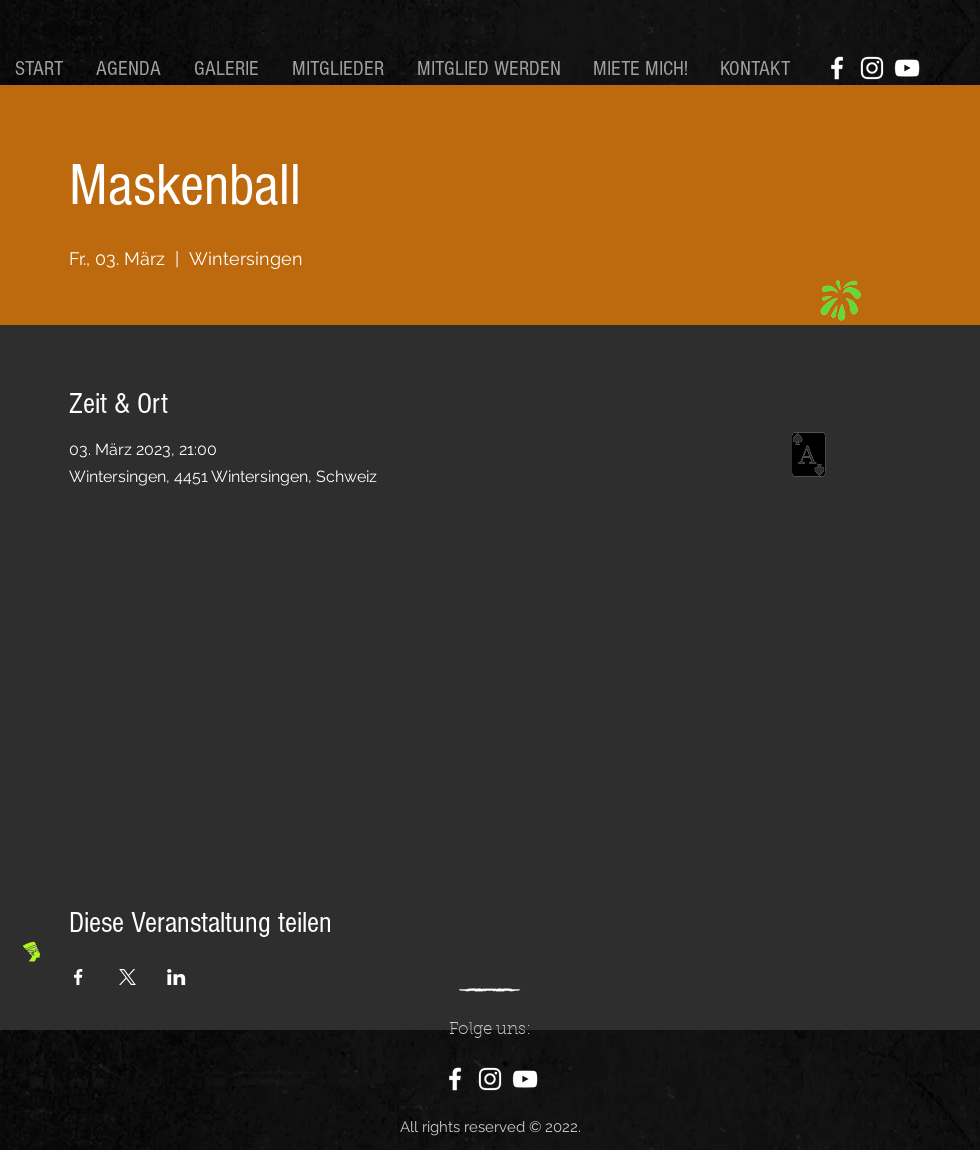  I want to click on access egyptian or ancient history themed content, so click(31, 951).